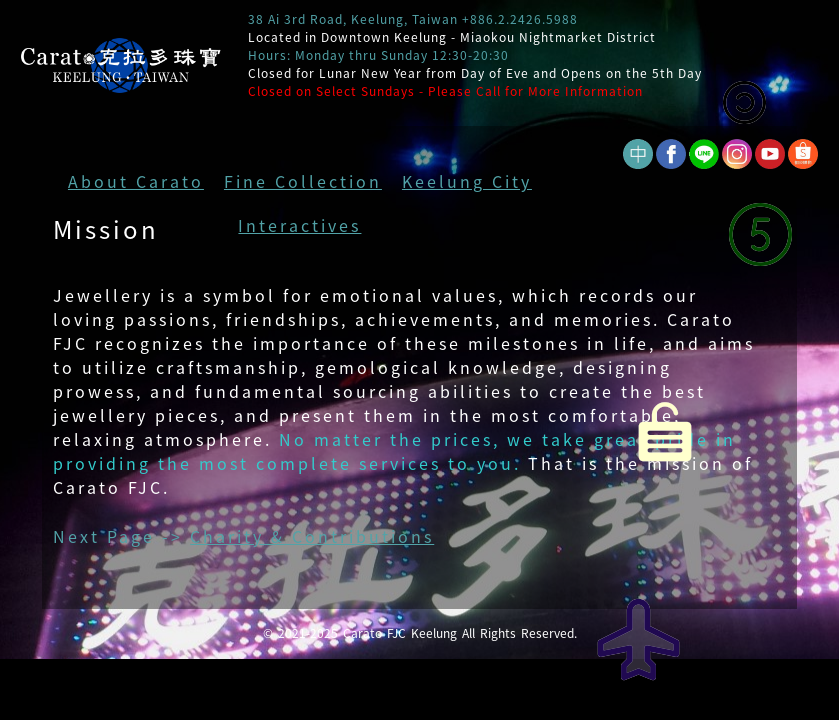 This screenshot has width=839, height=720. Describe the element at coordinates (760, 234) in the screenshot. I see `indicates step 5 in a multi-step process` at that location.